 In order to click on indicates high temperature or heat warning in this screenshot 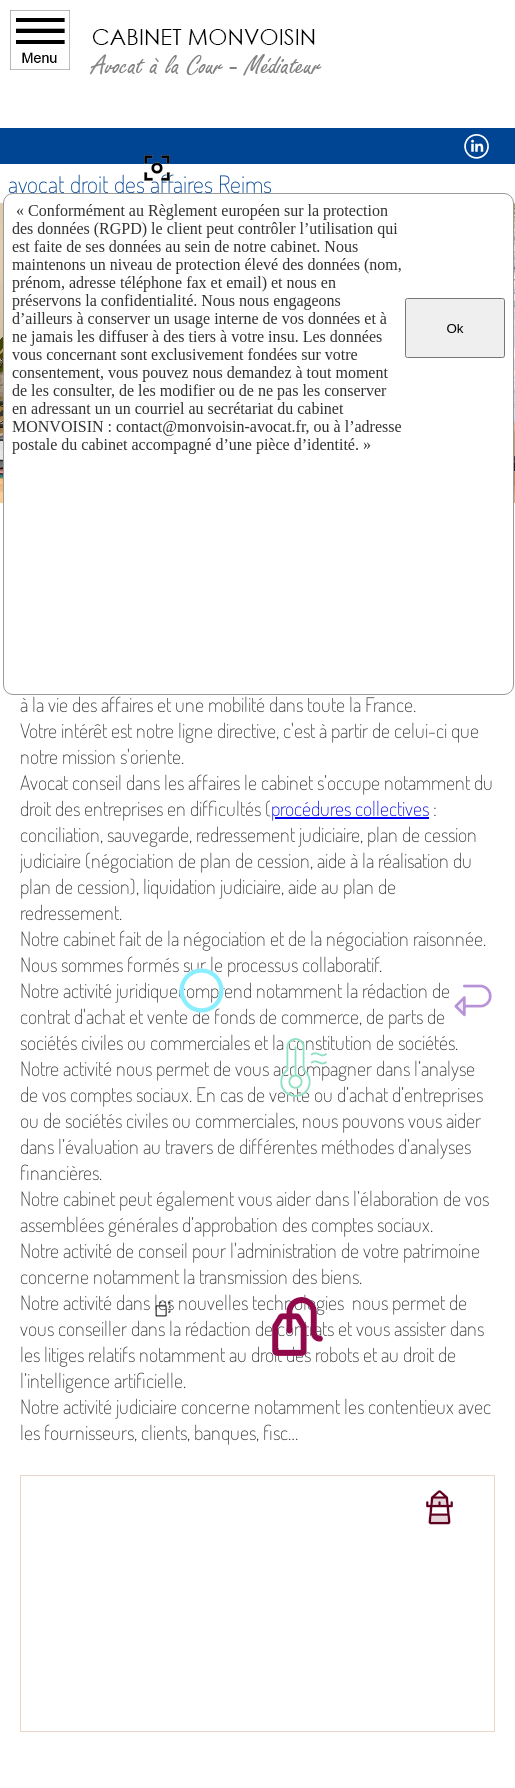, I will do `click(297, 1067)`.